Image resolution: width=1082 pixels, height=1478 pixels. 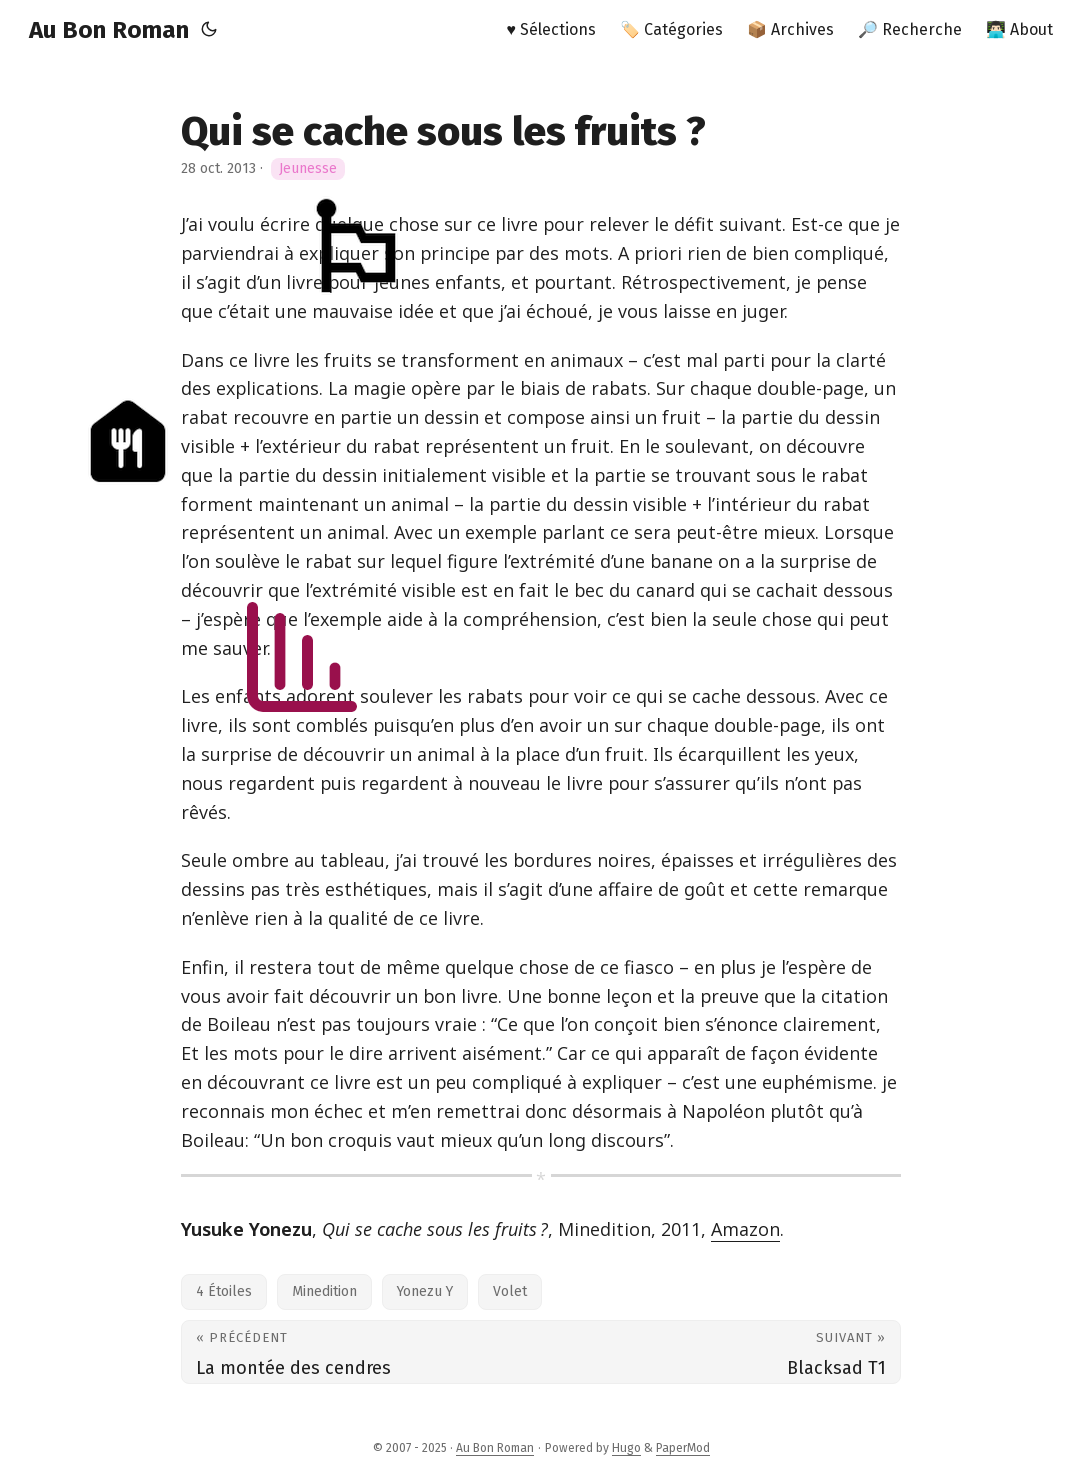 What do you see at coordinates (128, 440) in the screenshot?
I see `find nearby food banks or food assistance` at bounding box center [128, 440].